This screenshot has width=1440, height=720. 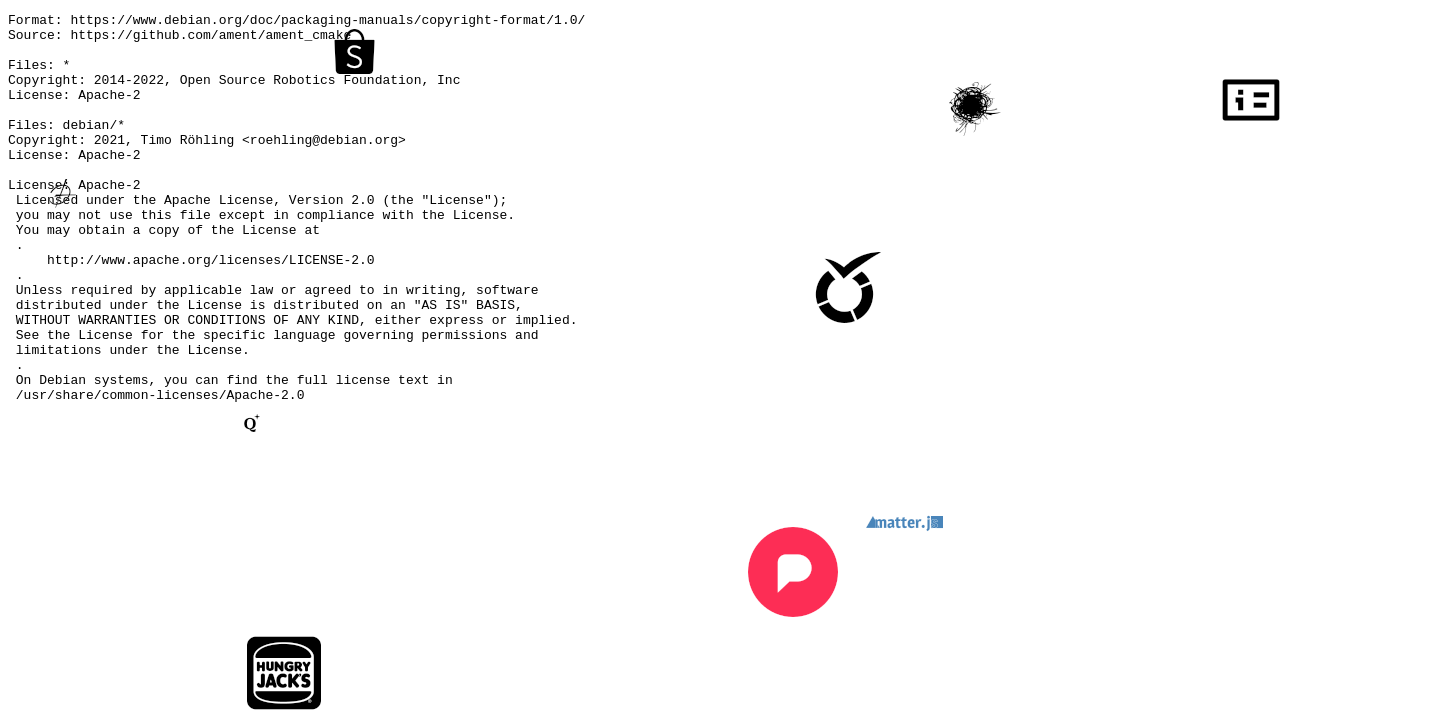 I want to click on visit habr technology blog platform, so click(x=975, y=109).